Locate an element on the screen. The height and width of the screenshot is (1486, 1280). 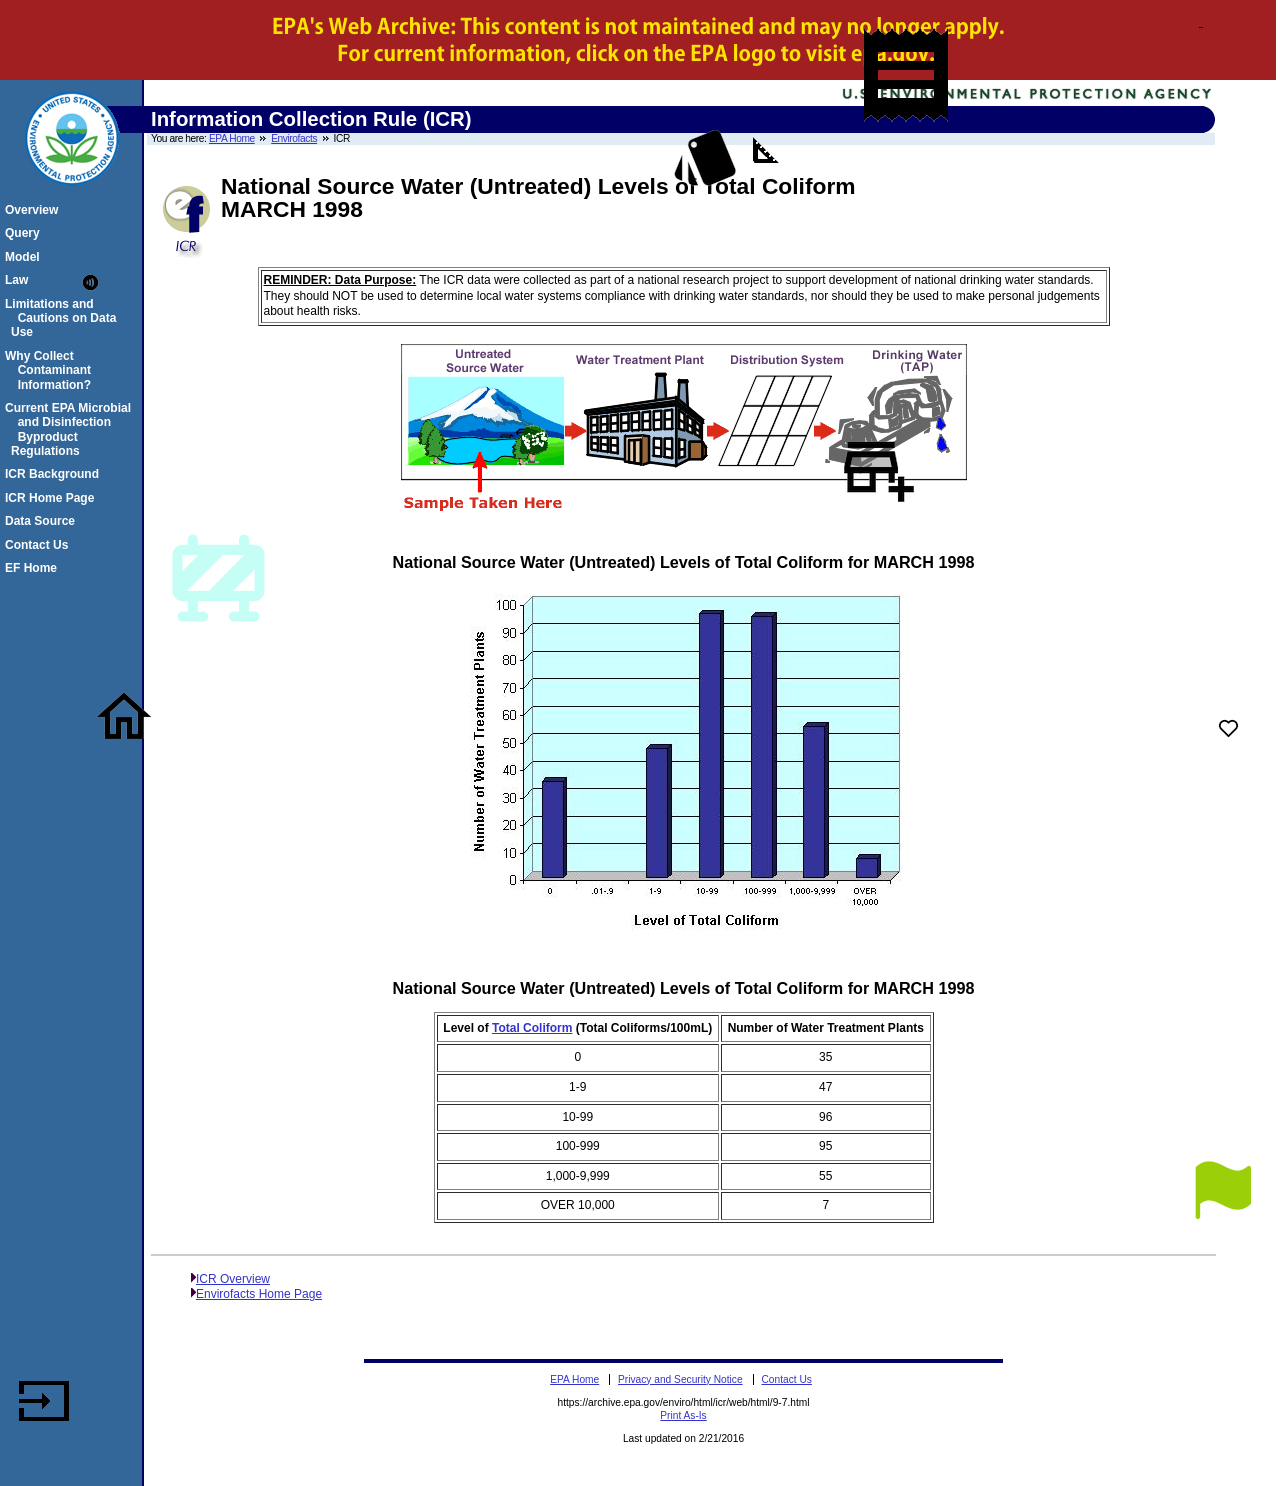
tap to pay with contactless payment is located at coordinates (90, 282).